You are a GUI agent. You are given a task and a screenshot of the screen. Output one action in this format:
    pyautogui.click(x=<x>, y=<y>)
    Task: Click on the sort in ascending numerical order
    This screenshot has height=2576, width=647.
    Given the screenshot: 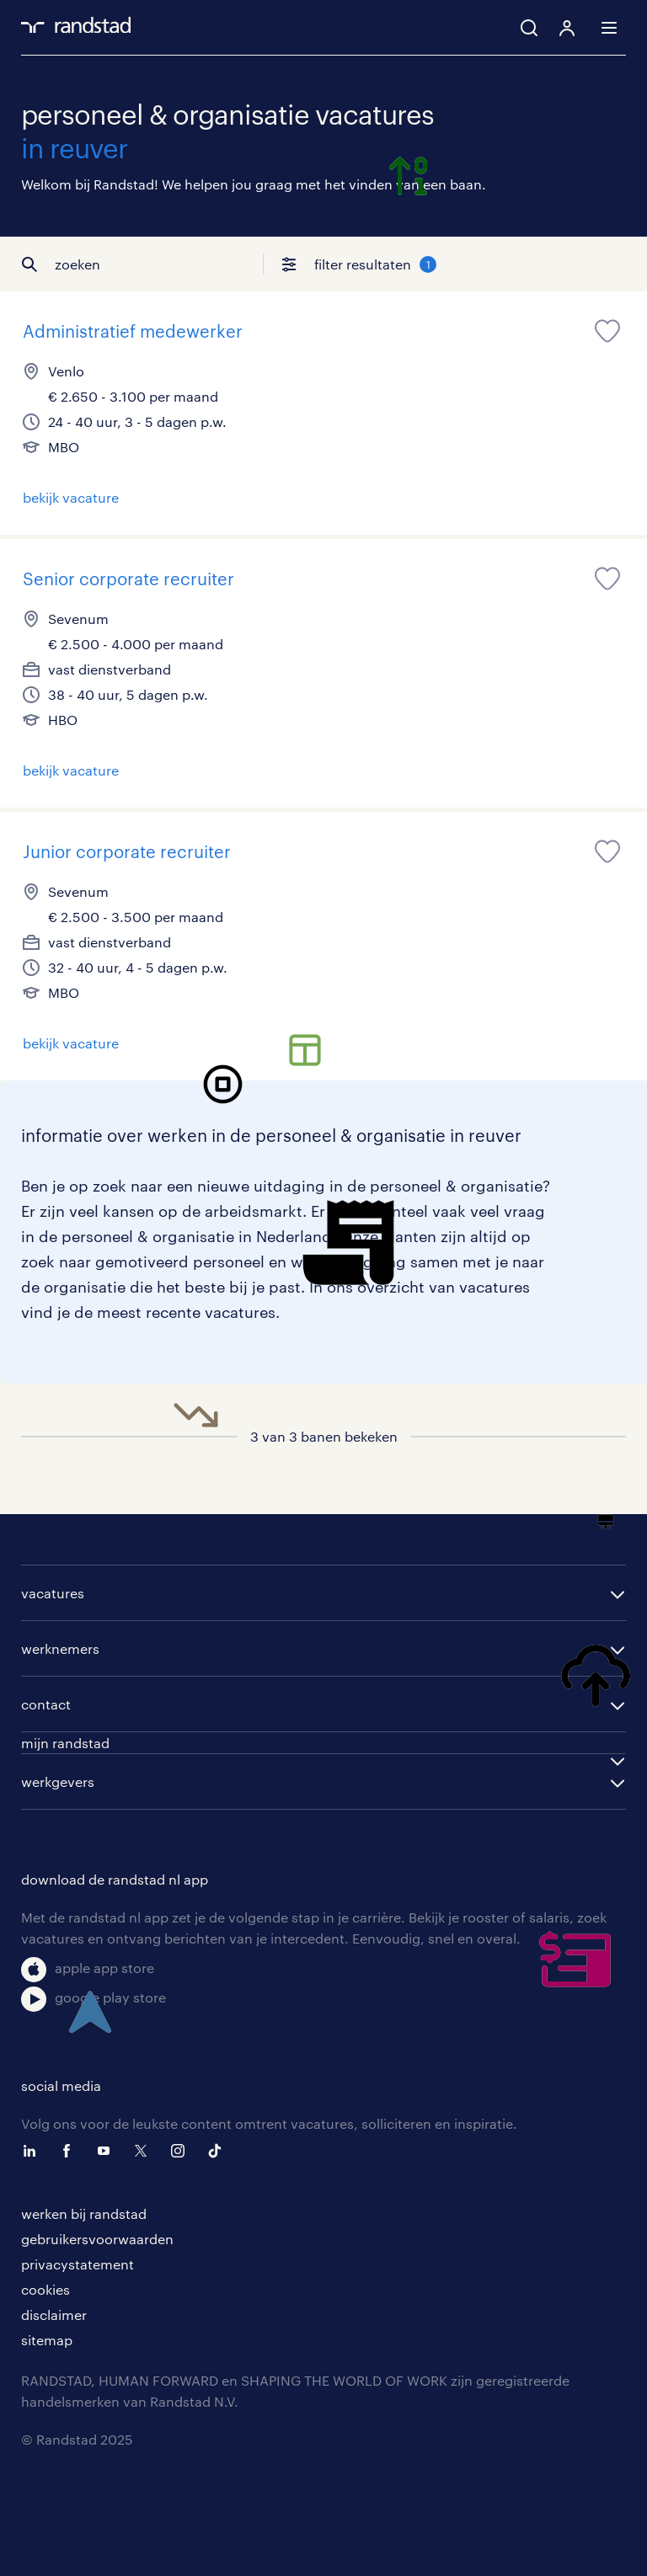 What is the action you would take?
    pyautogui.click(x=410, y=176)
    